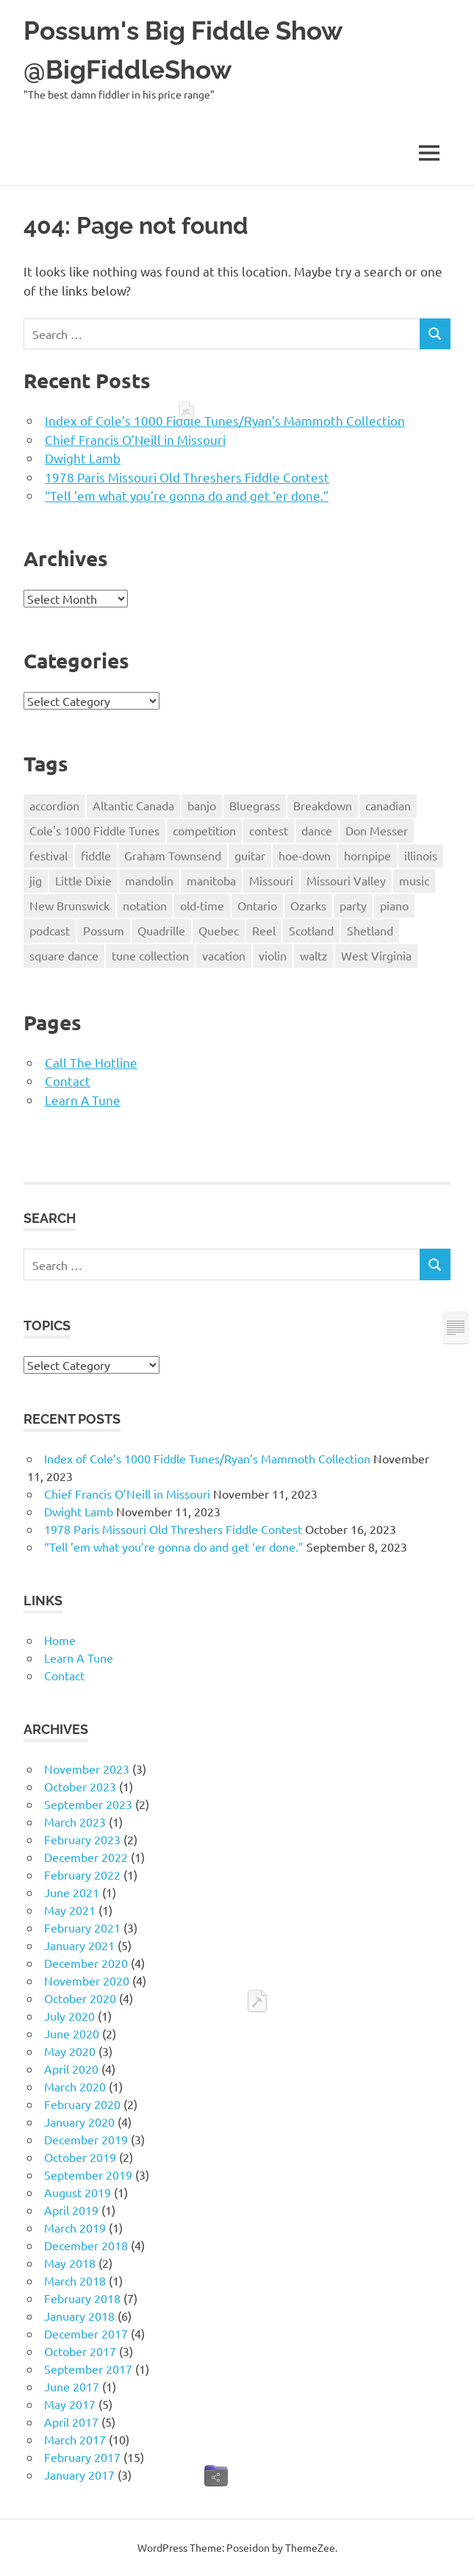 This screenshot has width=474, height=2576. I want to click on open your public shared folder, so click(216, 2475).